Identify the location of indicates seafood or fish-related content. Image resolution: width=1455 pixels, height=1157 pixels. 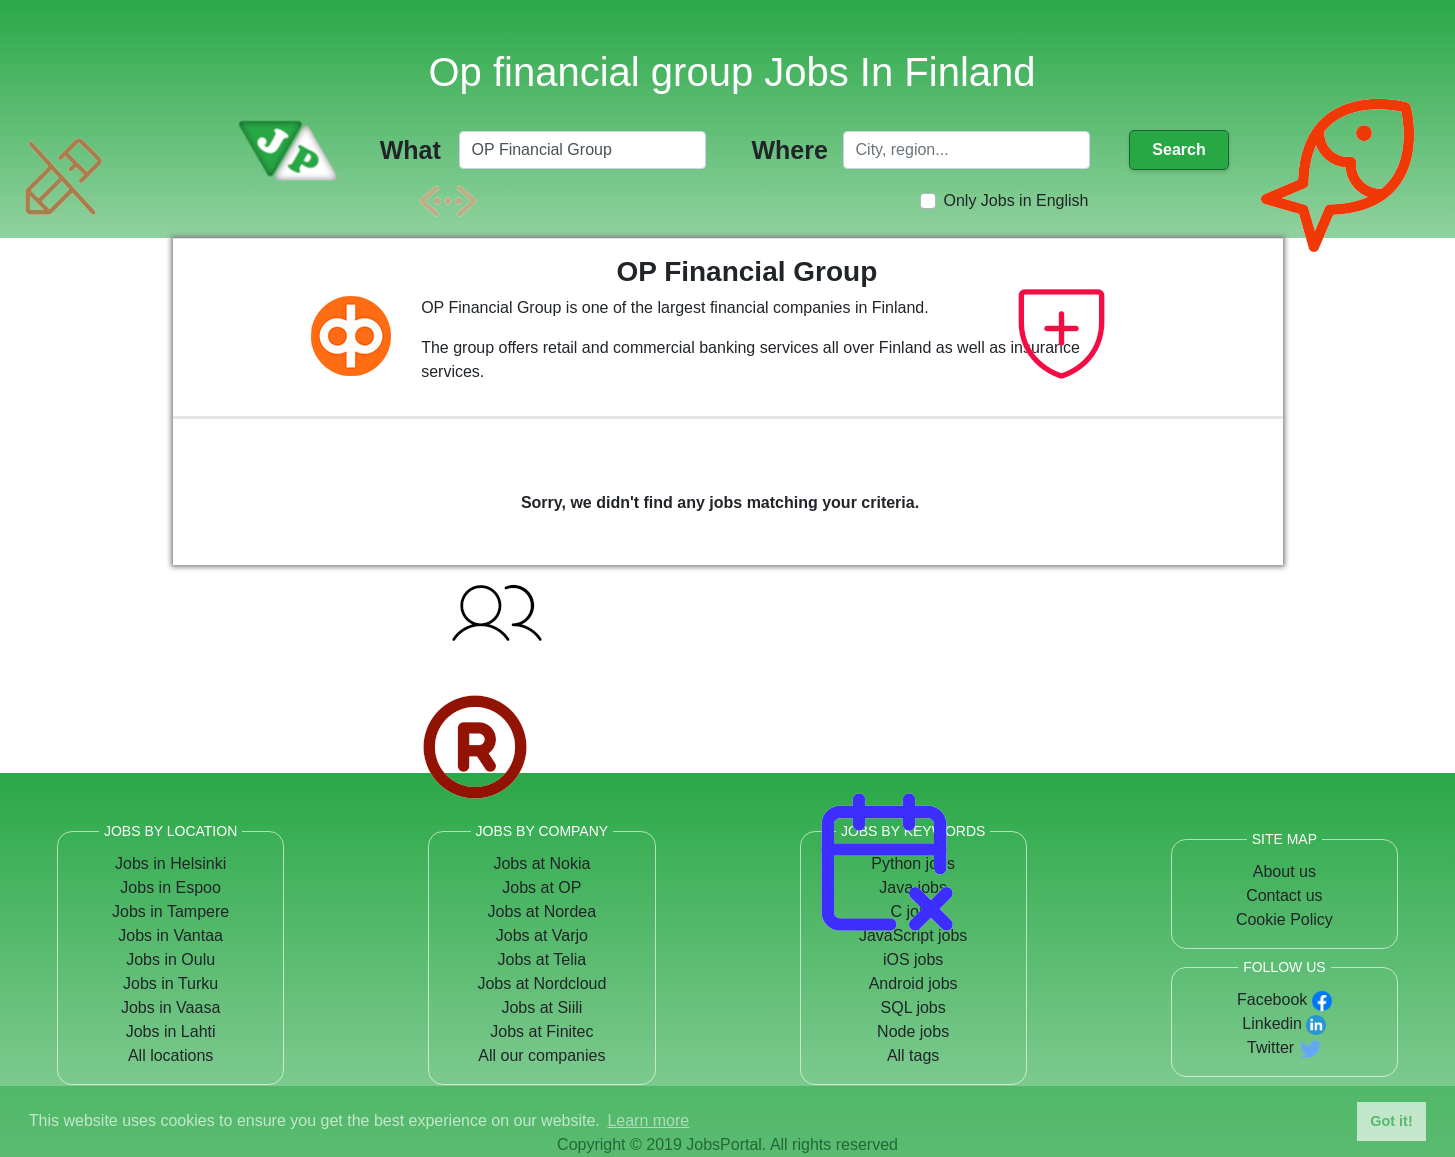
(1345, 167).